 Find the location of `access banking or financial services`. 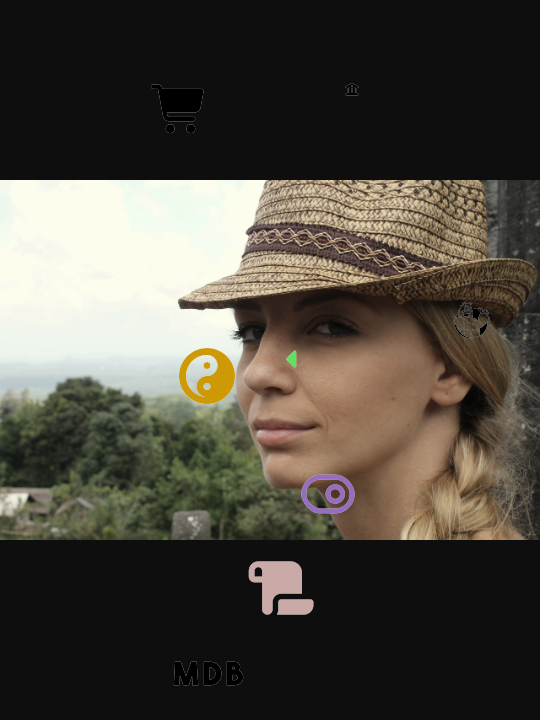

access banking or financial services is located at coordinates (352, 89).